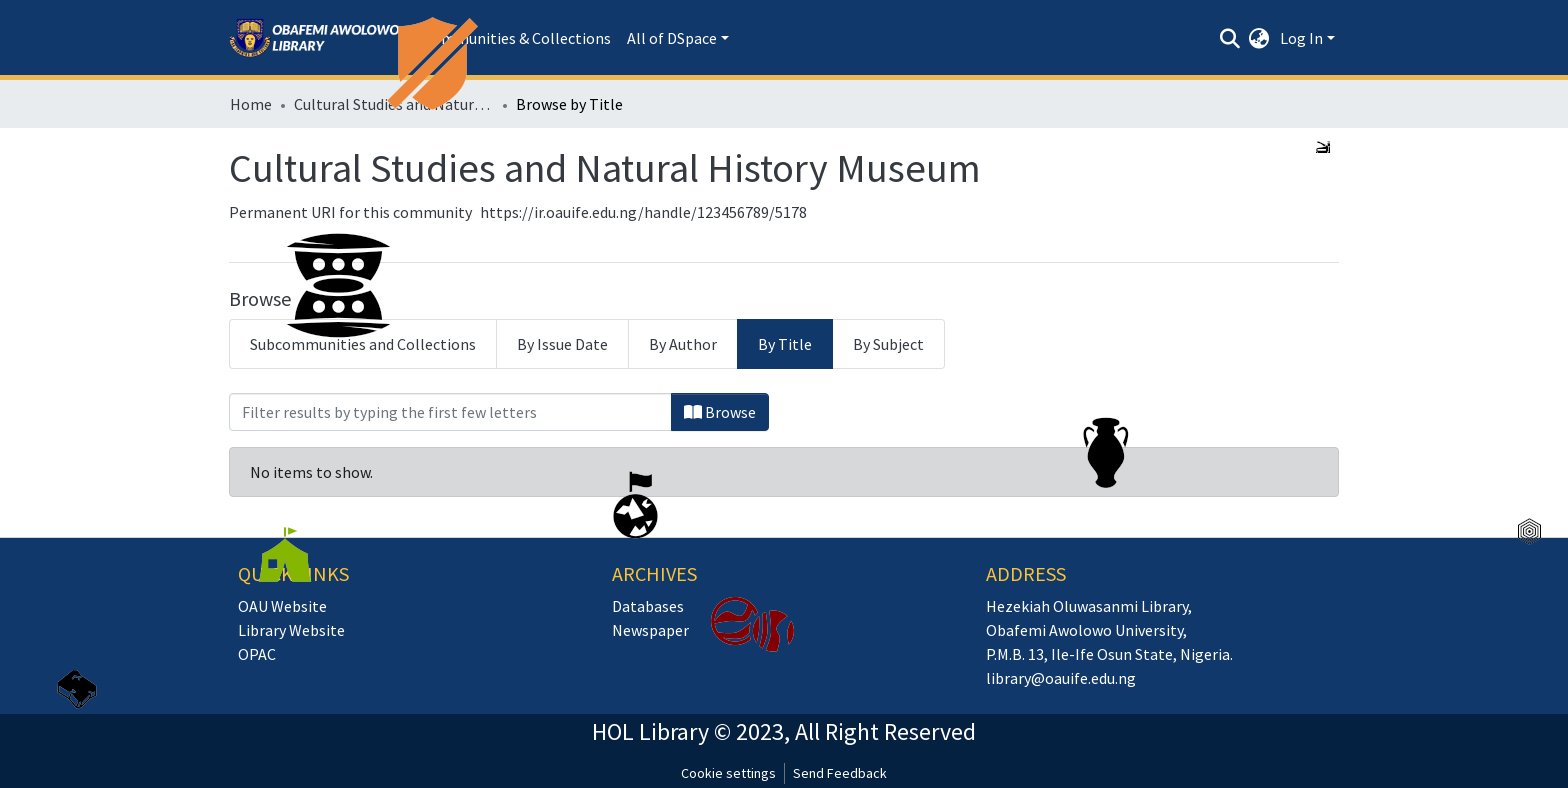  What do you see at coordinates (1106, 453) in the screenshot?
I see `browse ancient or historical artifacts` at bounding box center [1106, 453].